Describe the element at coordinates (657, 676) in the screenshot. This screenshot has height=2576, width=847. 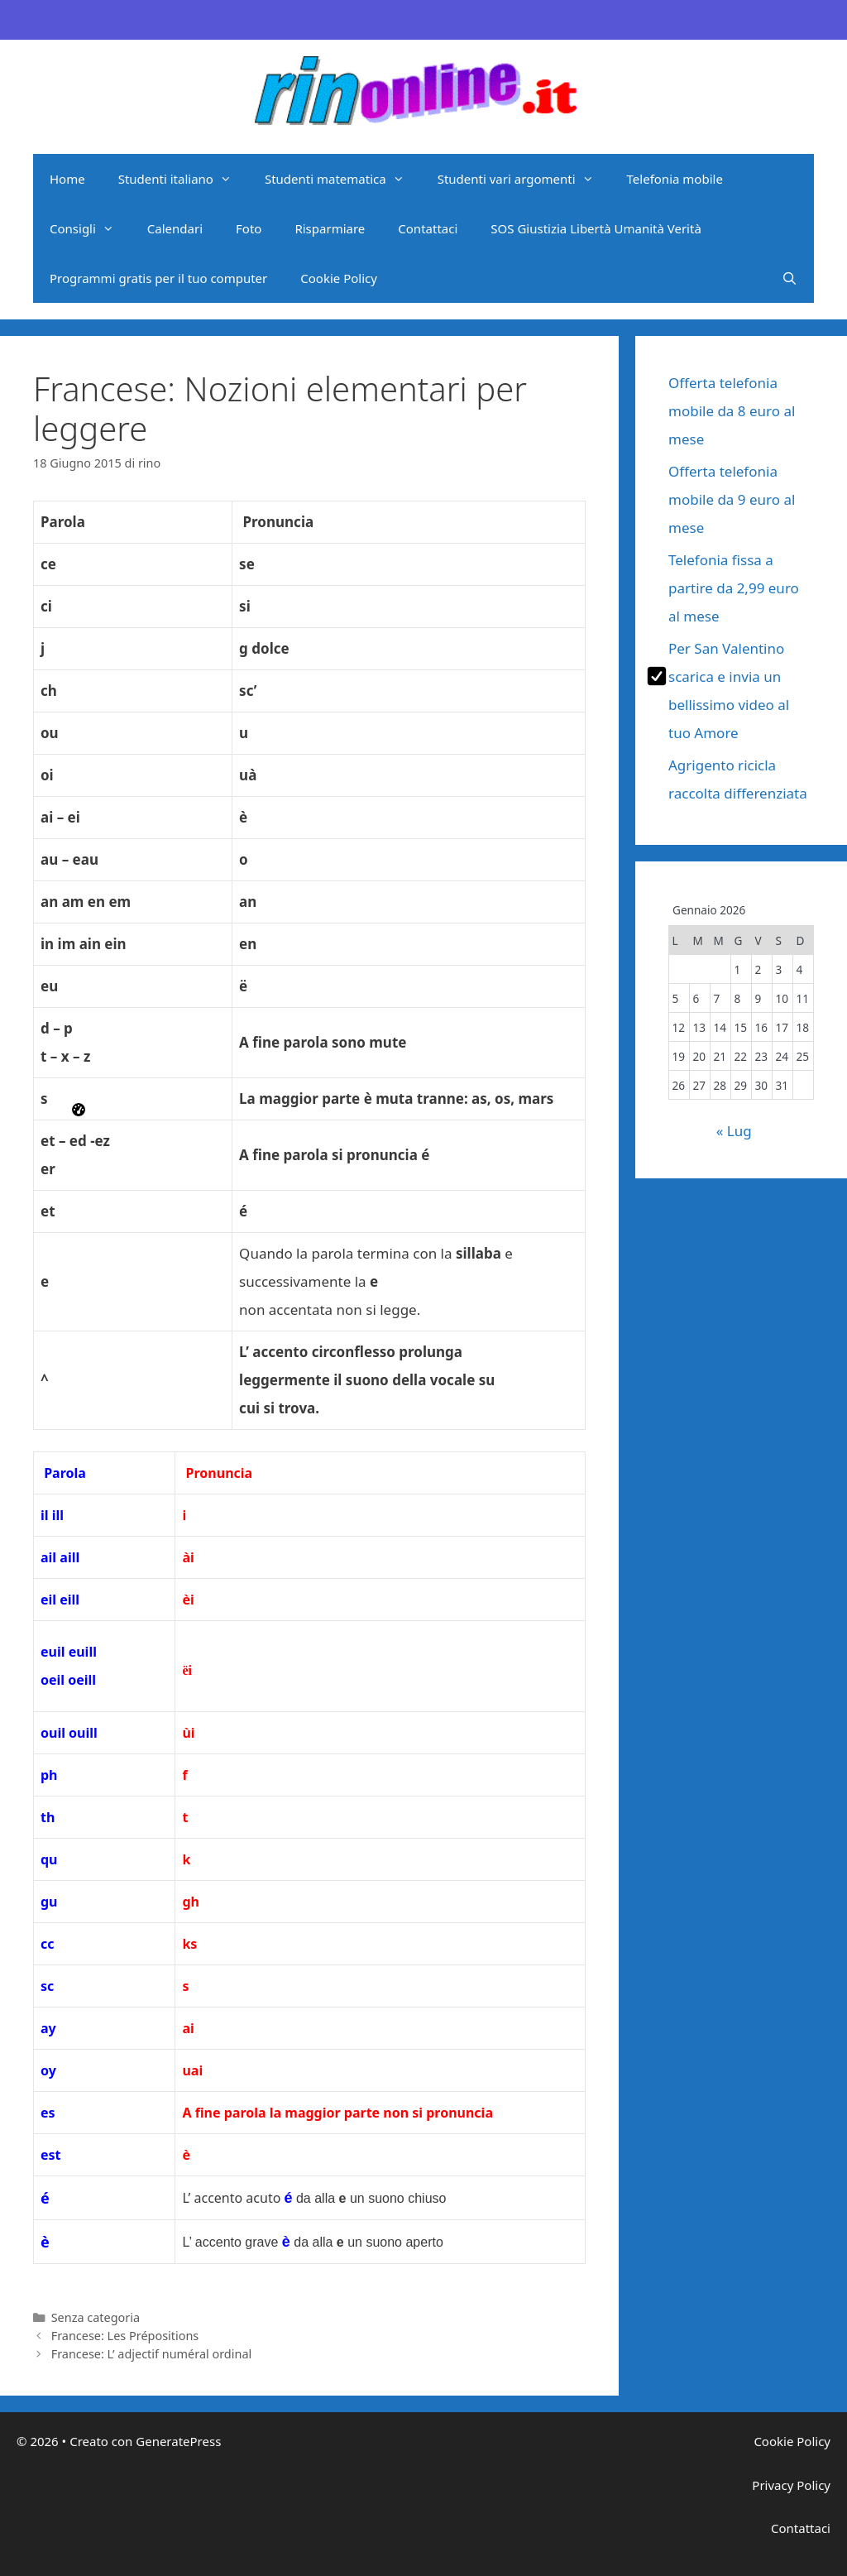
I see `confirm or submit an action` at that location.